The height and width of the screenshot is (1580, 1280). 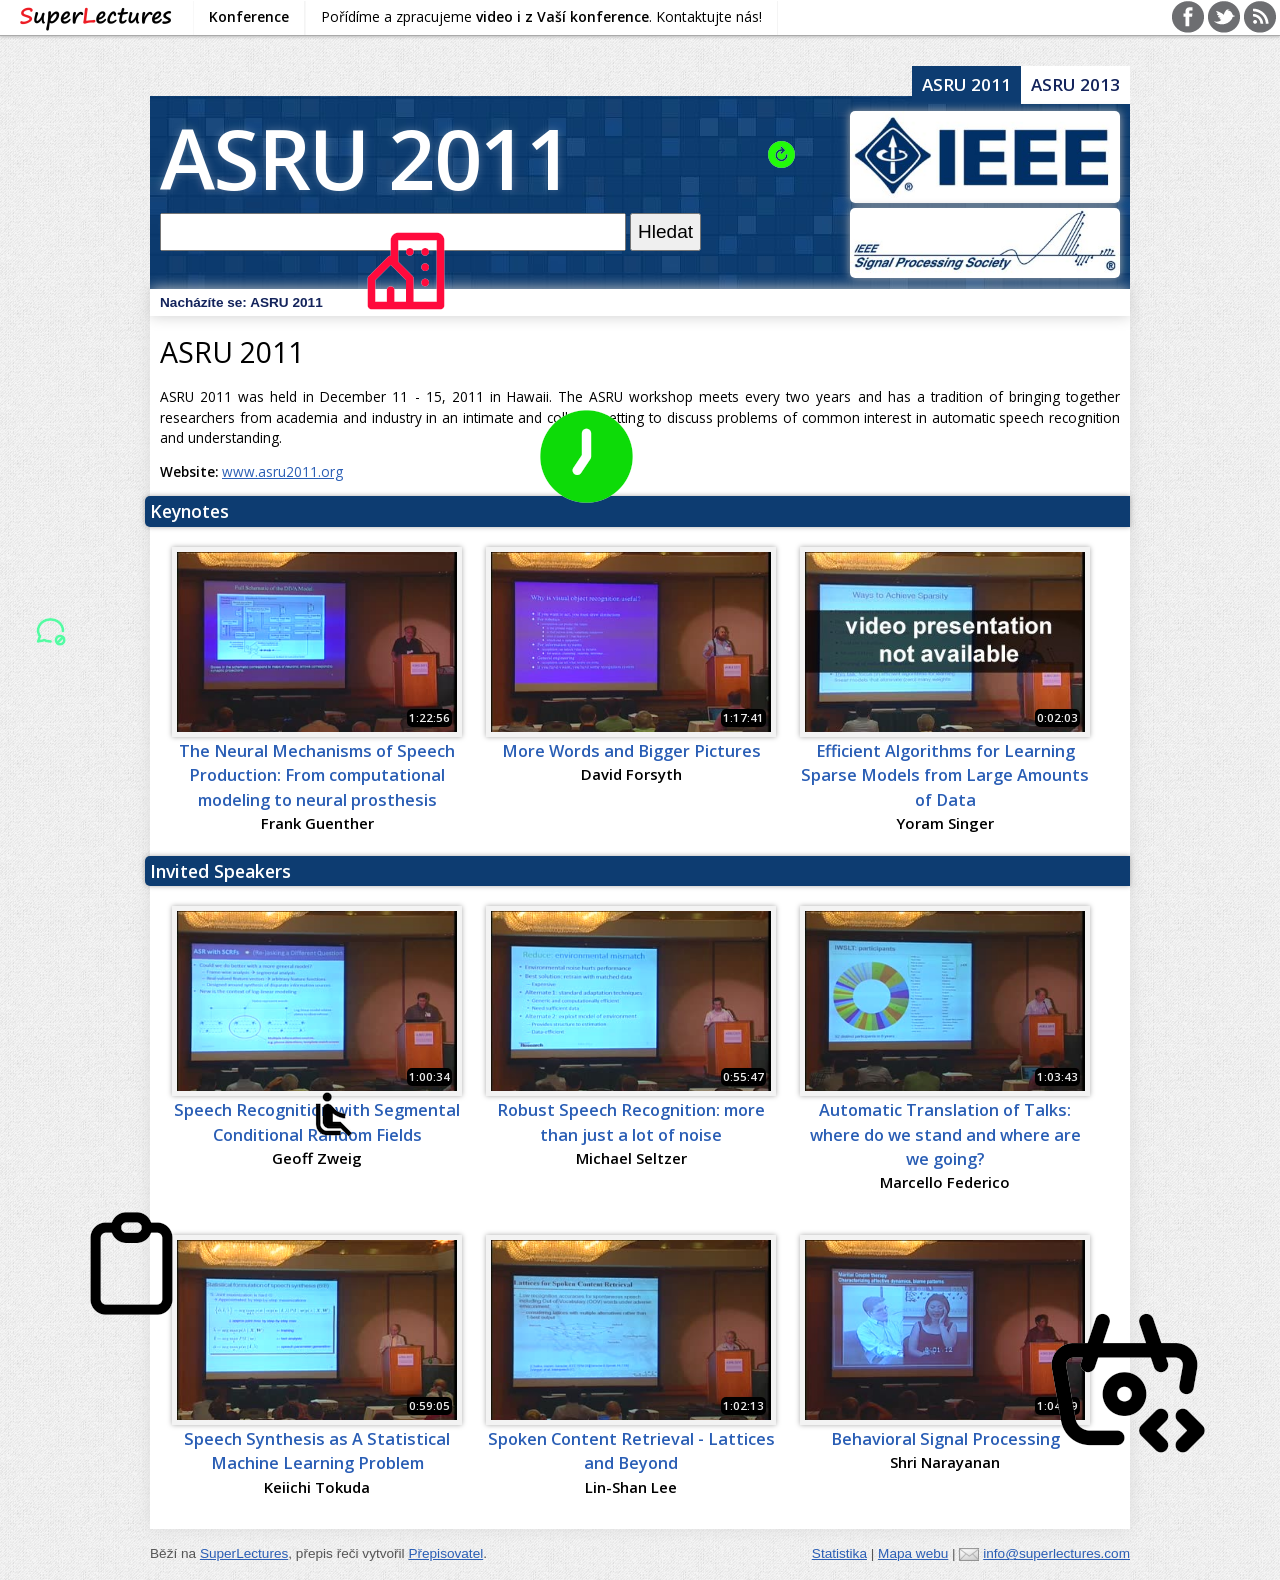 I want to click on indicates standard seat recline position, so click(x=334, y=1115).